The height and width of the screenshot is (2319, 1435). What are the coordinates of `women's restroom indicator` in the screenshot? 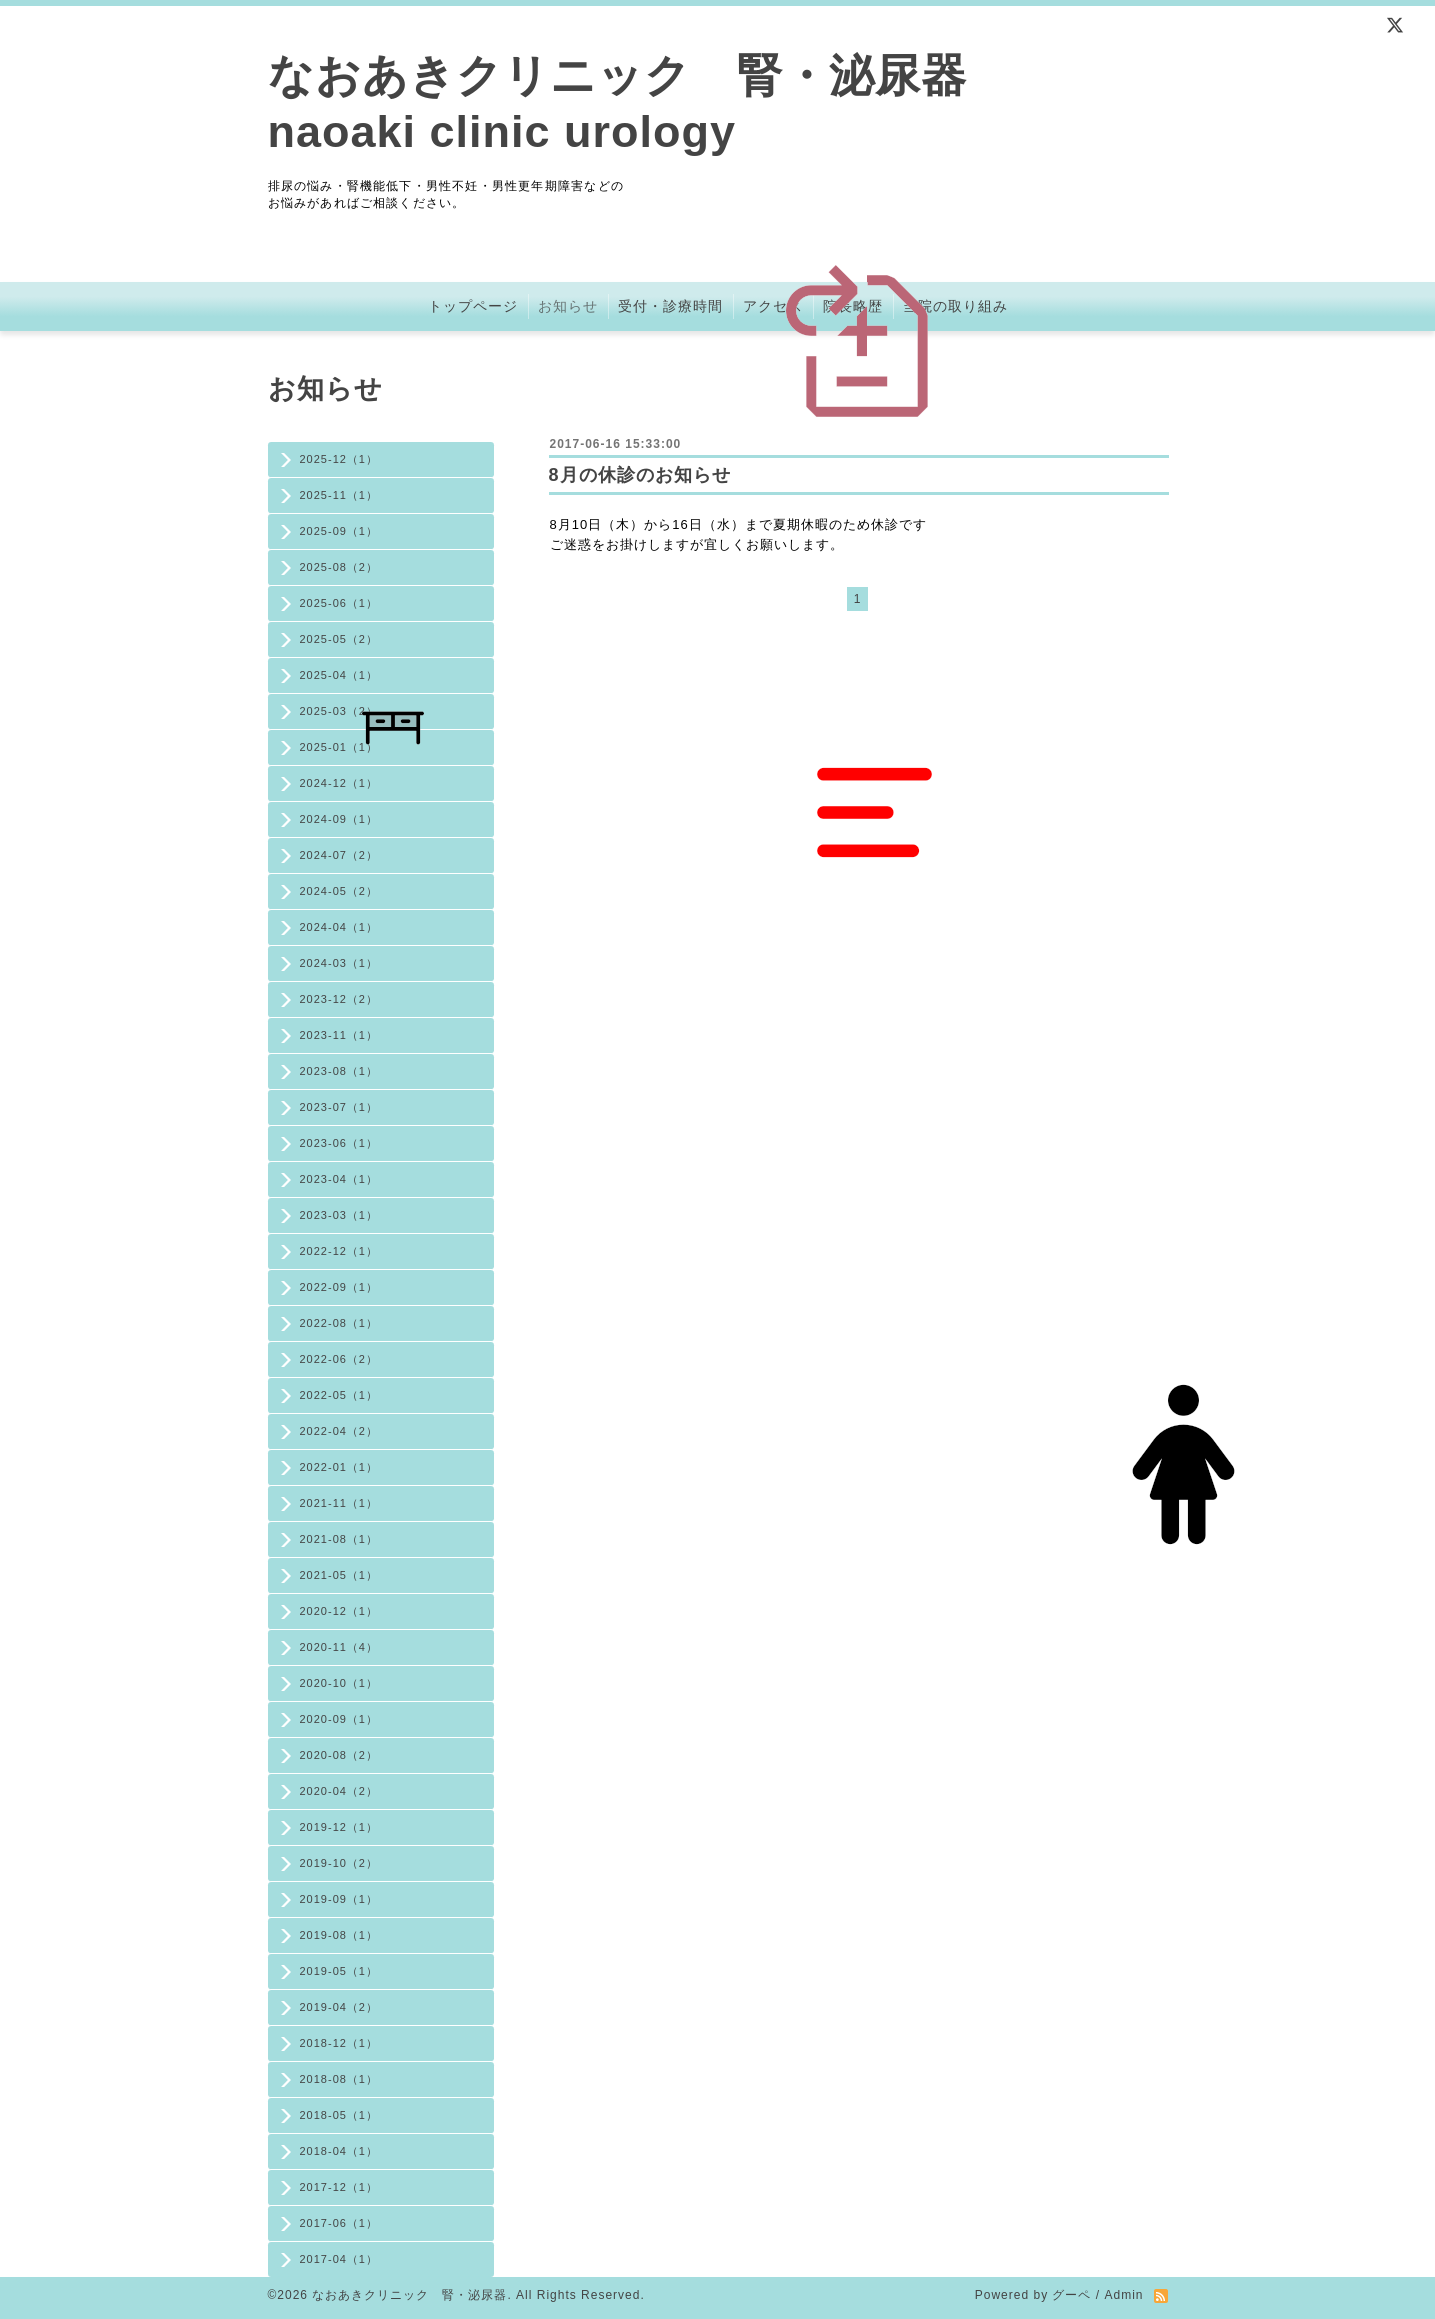 It's located at (1183, 1464).